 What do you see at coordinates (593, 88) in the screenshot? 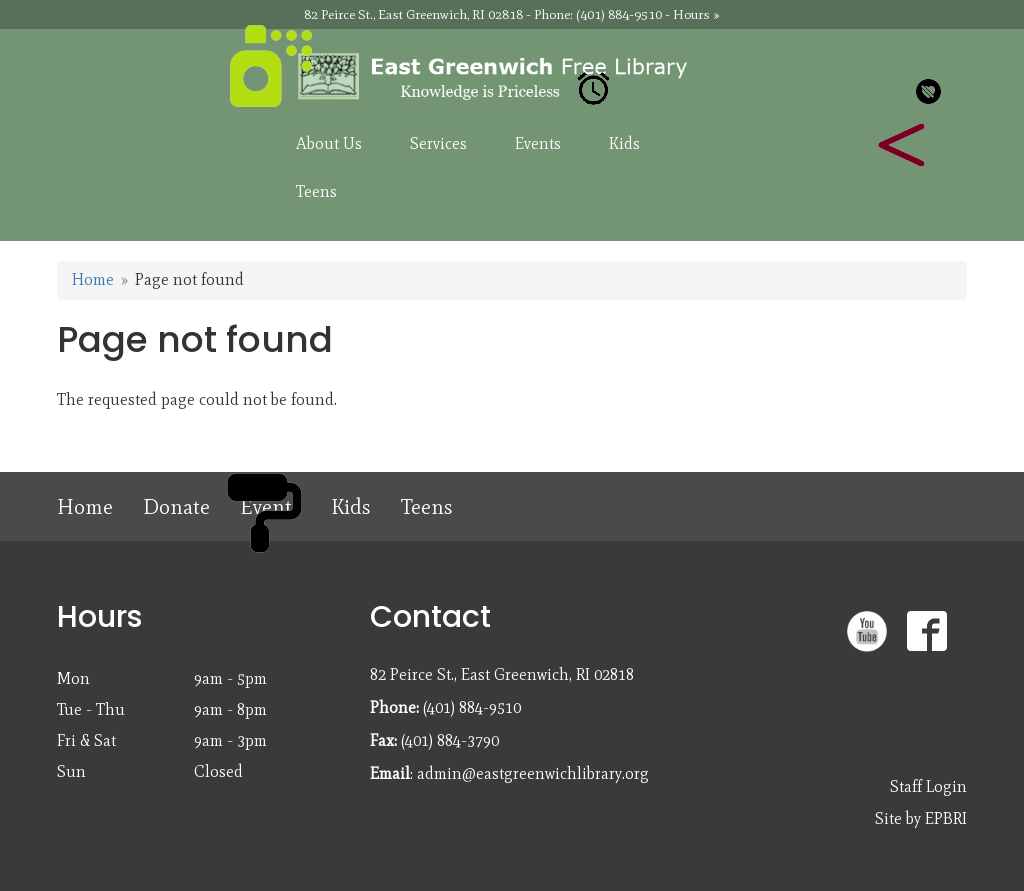
I see `set or manage alarms` at bounding box center [593, 88].